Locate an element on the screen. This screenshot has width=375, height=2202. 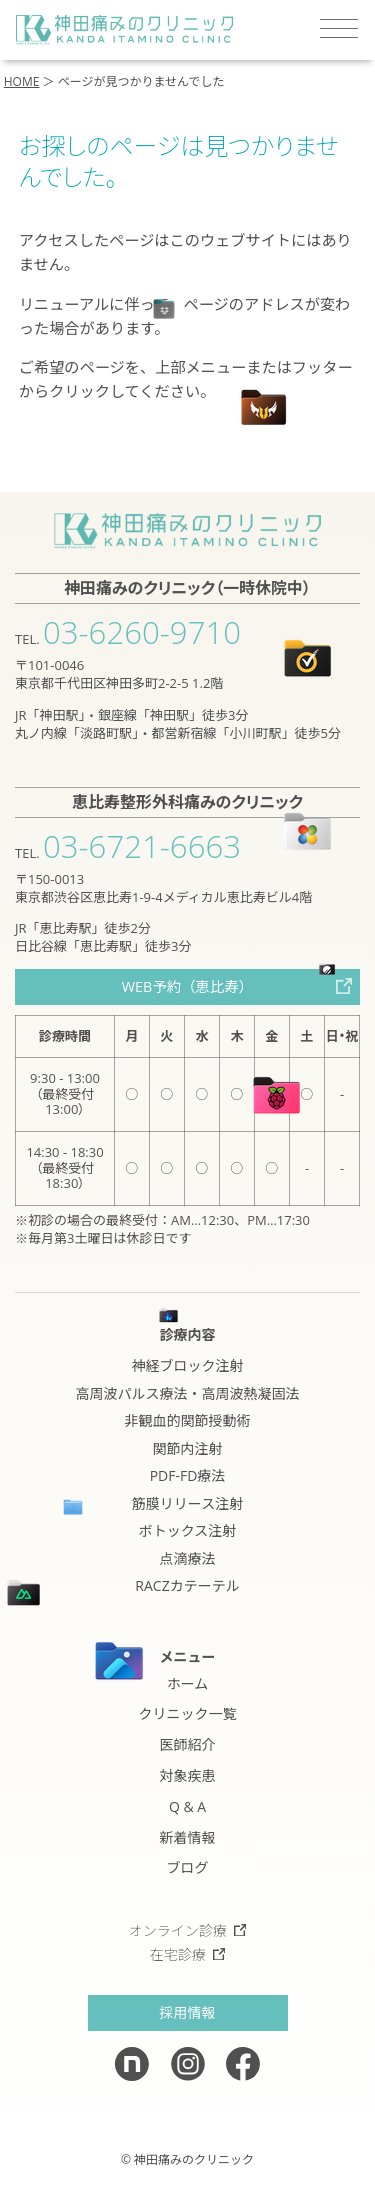
open your art and design files folder is located at coordinates (73, 1507).